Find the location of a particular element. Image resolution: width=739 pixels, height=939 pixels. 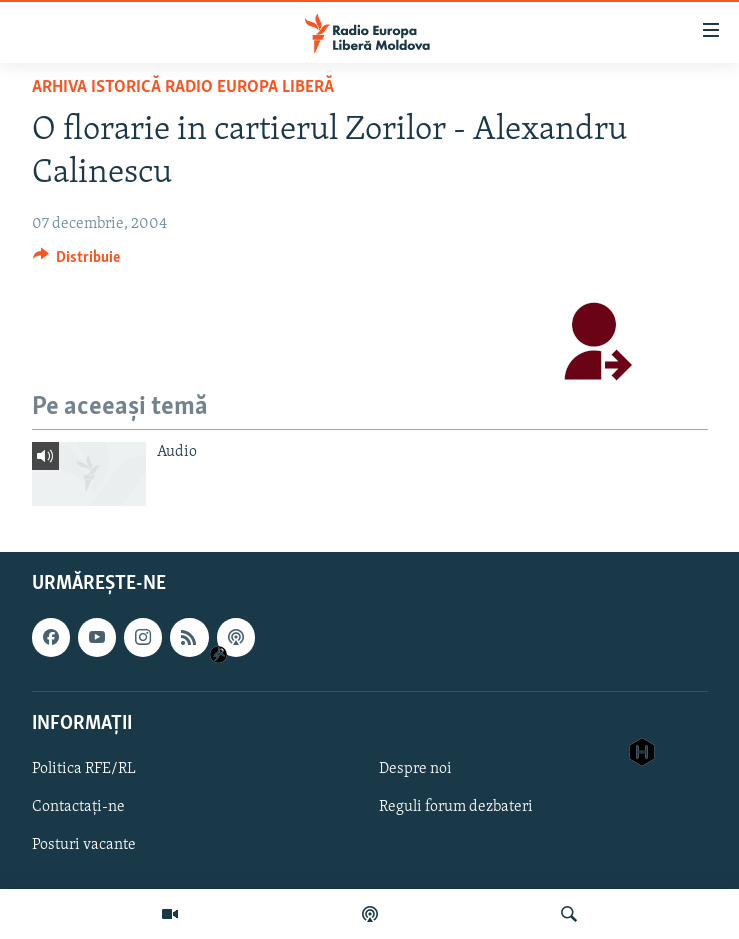

Hexo static site generator logo is located at coordinates (642, 752).